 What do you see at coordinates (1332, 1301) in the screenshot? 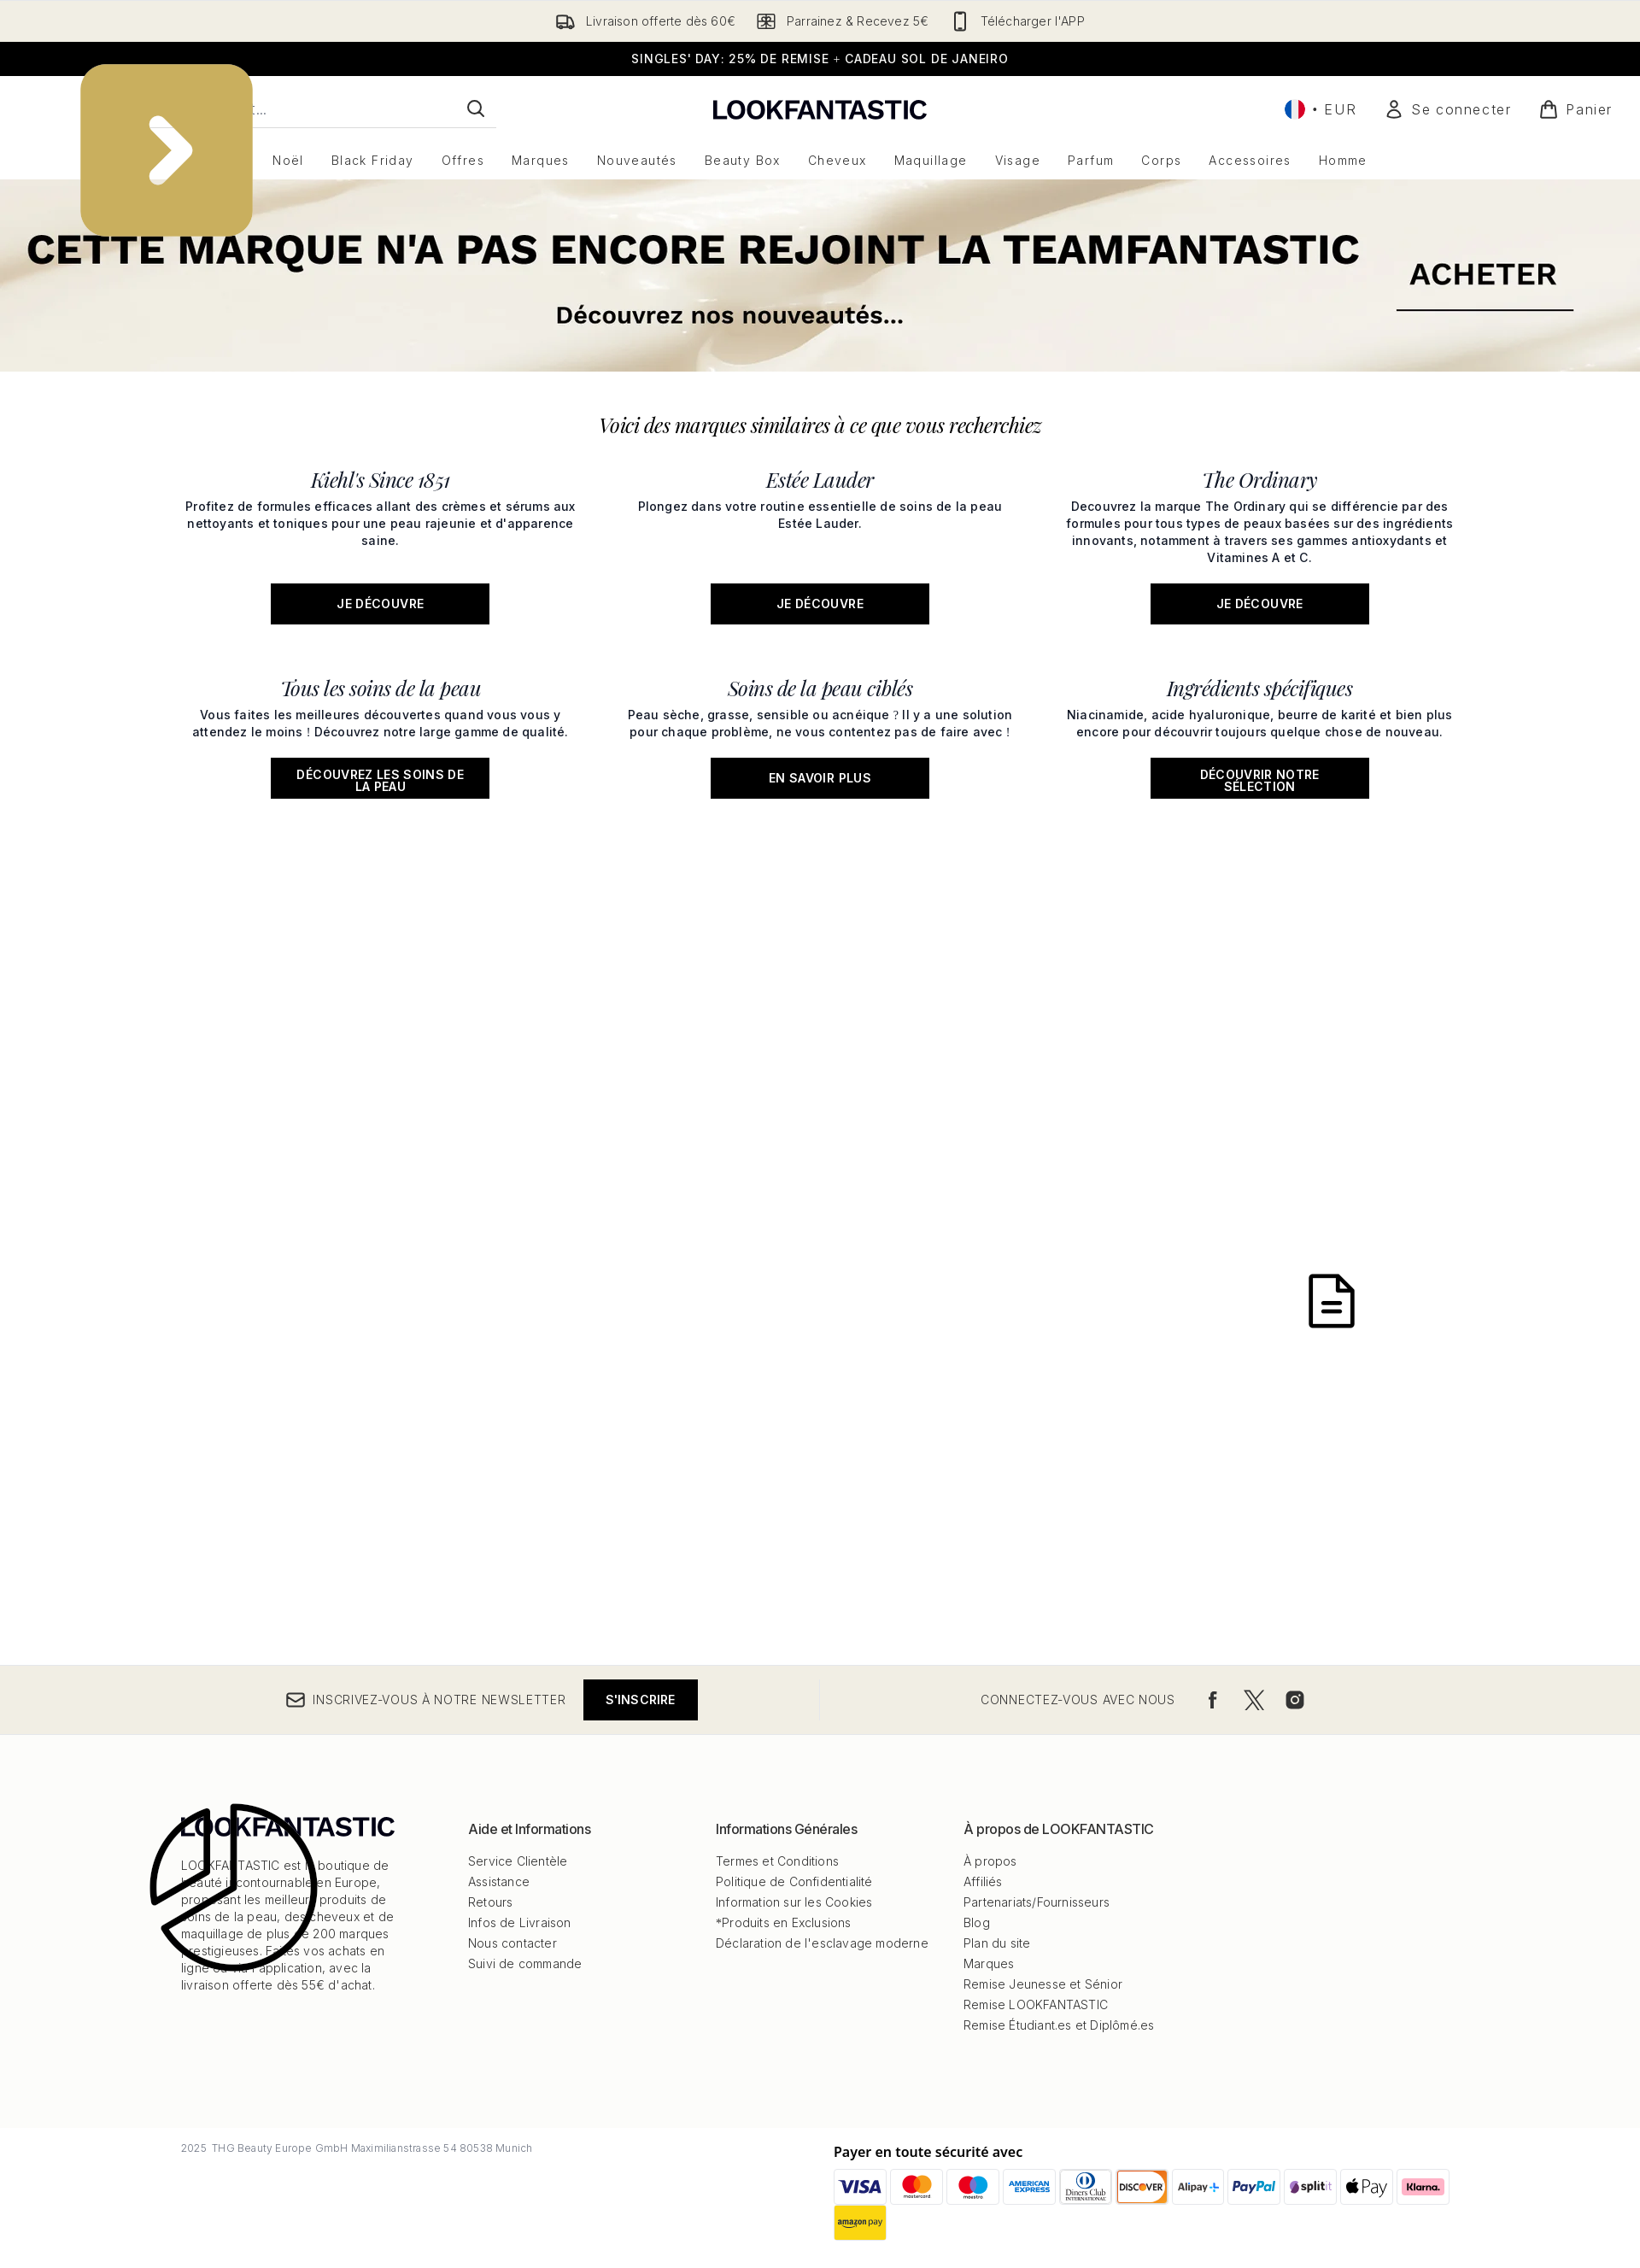
I see `view document or text file` at bounding box center [1332, 1301].